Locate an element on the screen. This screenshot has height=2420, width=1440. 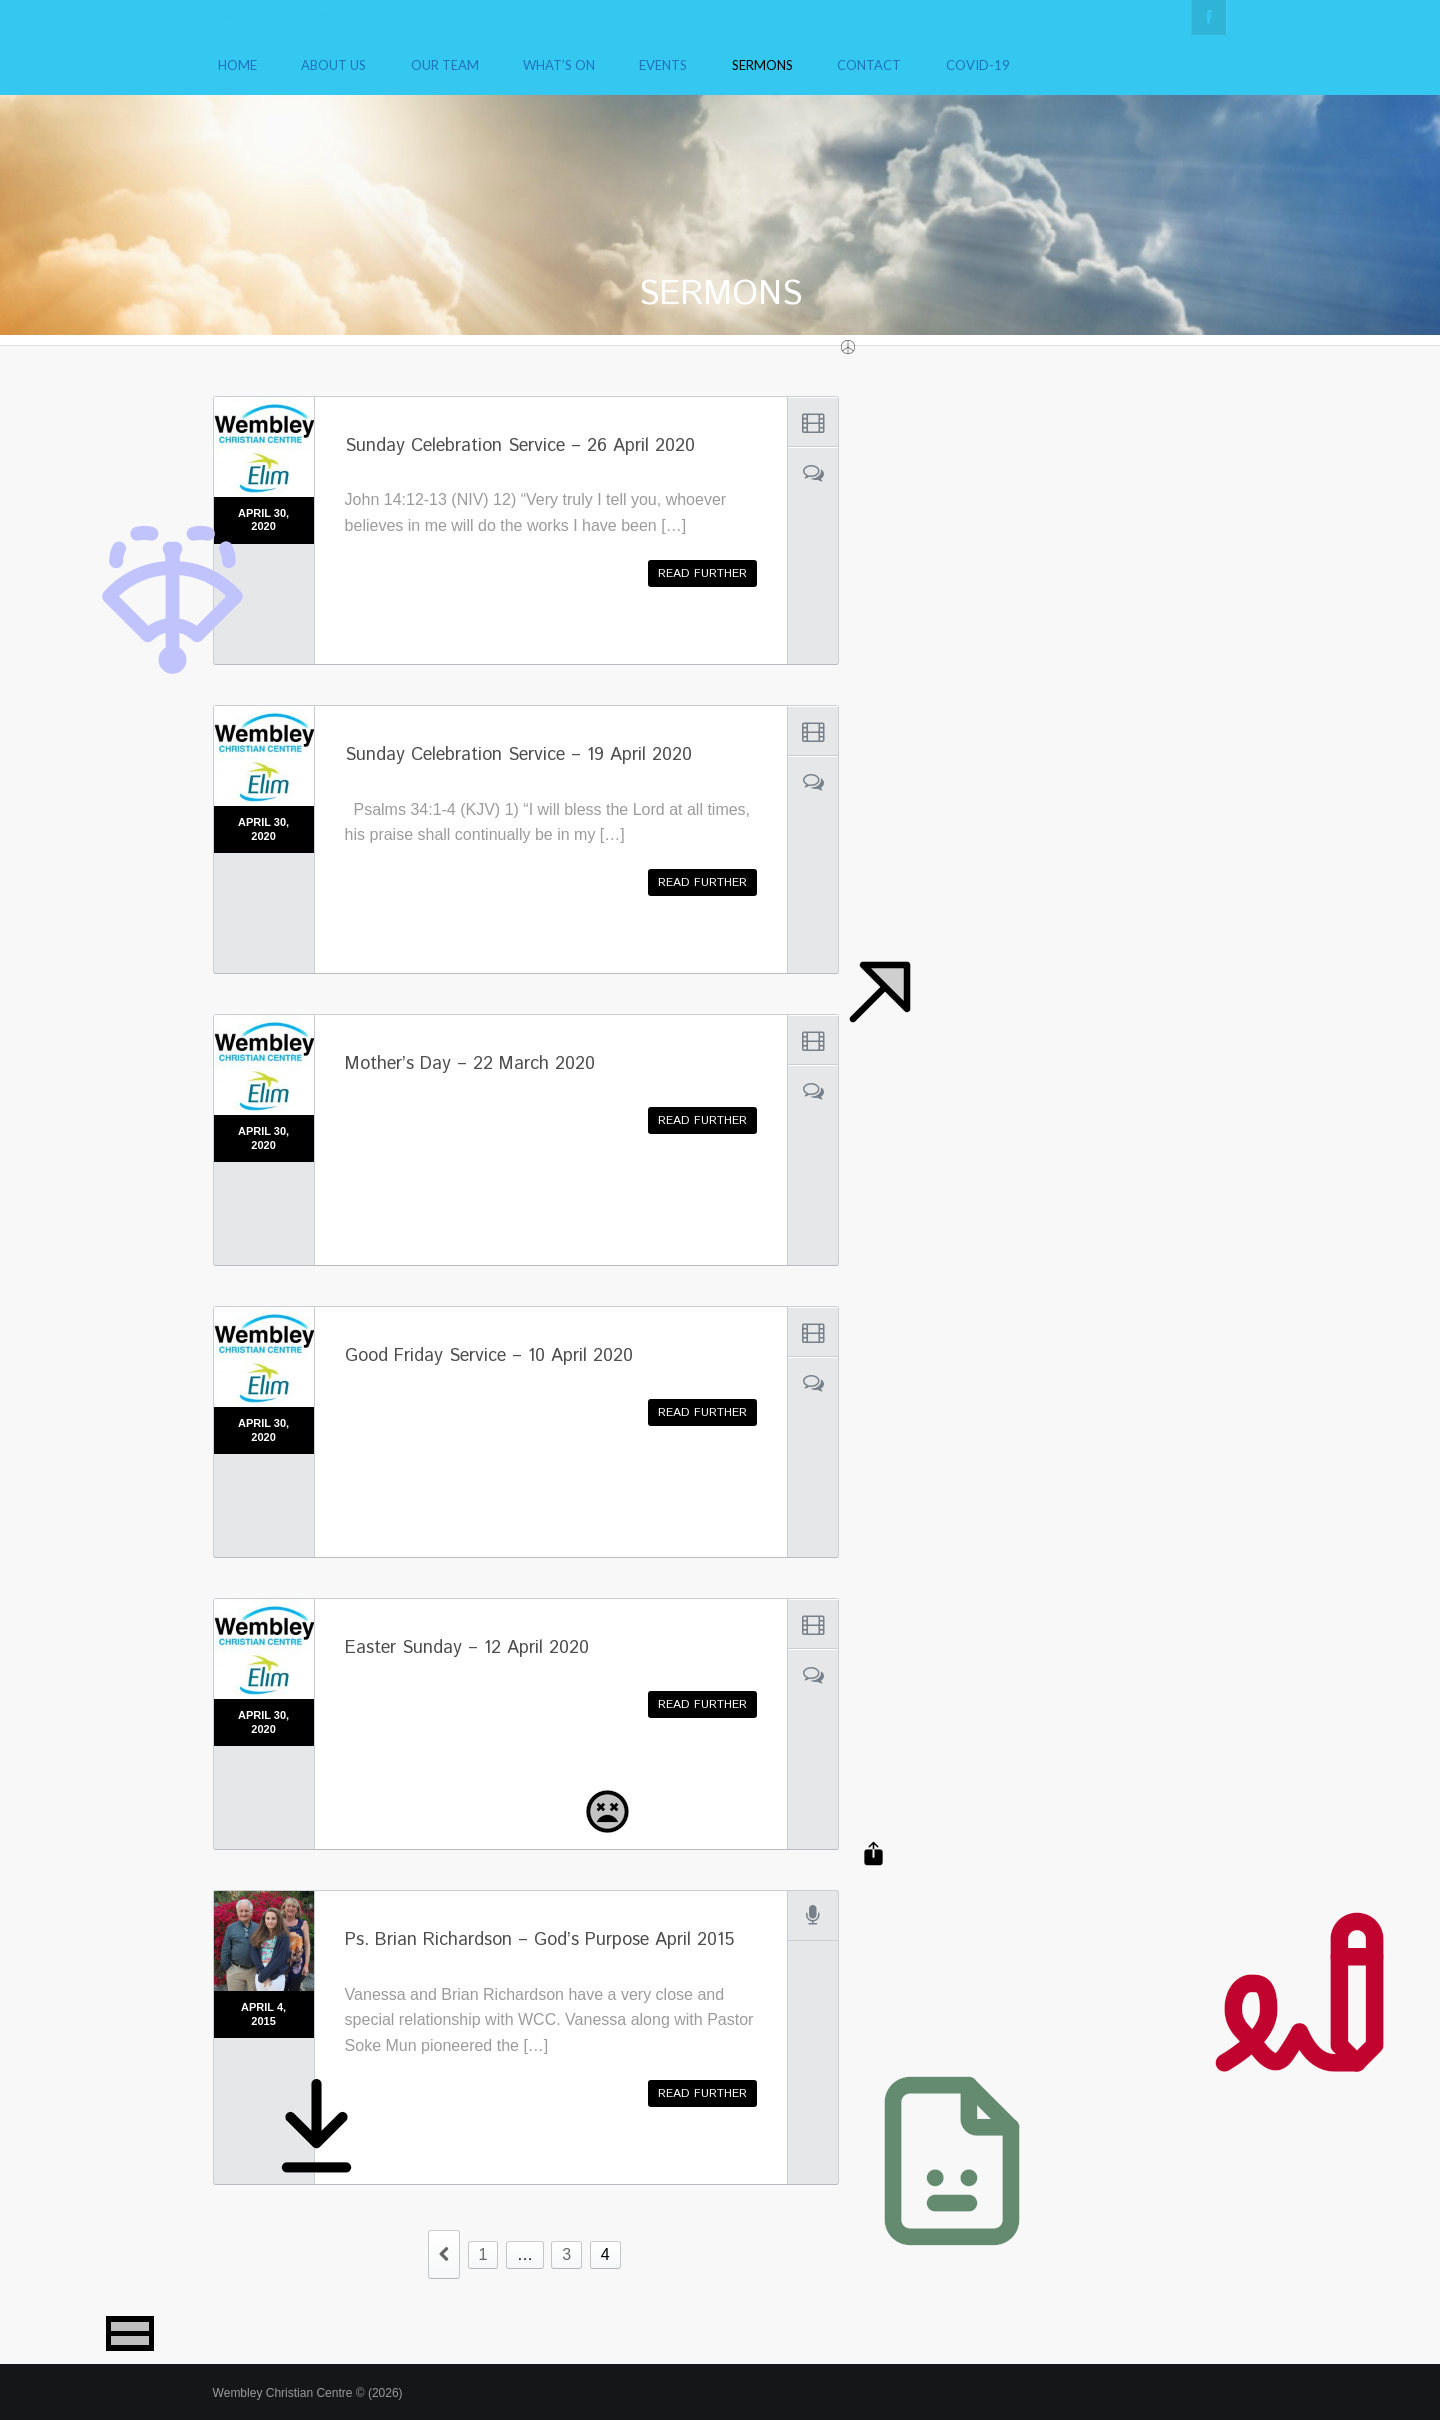
rate experience as very dissatisfied is located at coordinates (607, 1811).